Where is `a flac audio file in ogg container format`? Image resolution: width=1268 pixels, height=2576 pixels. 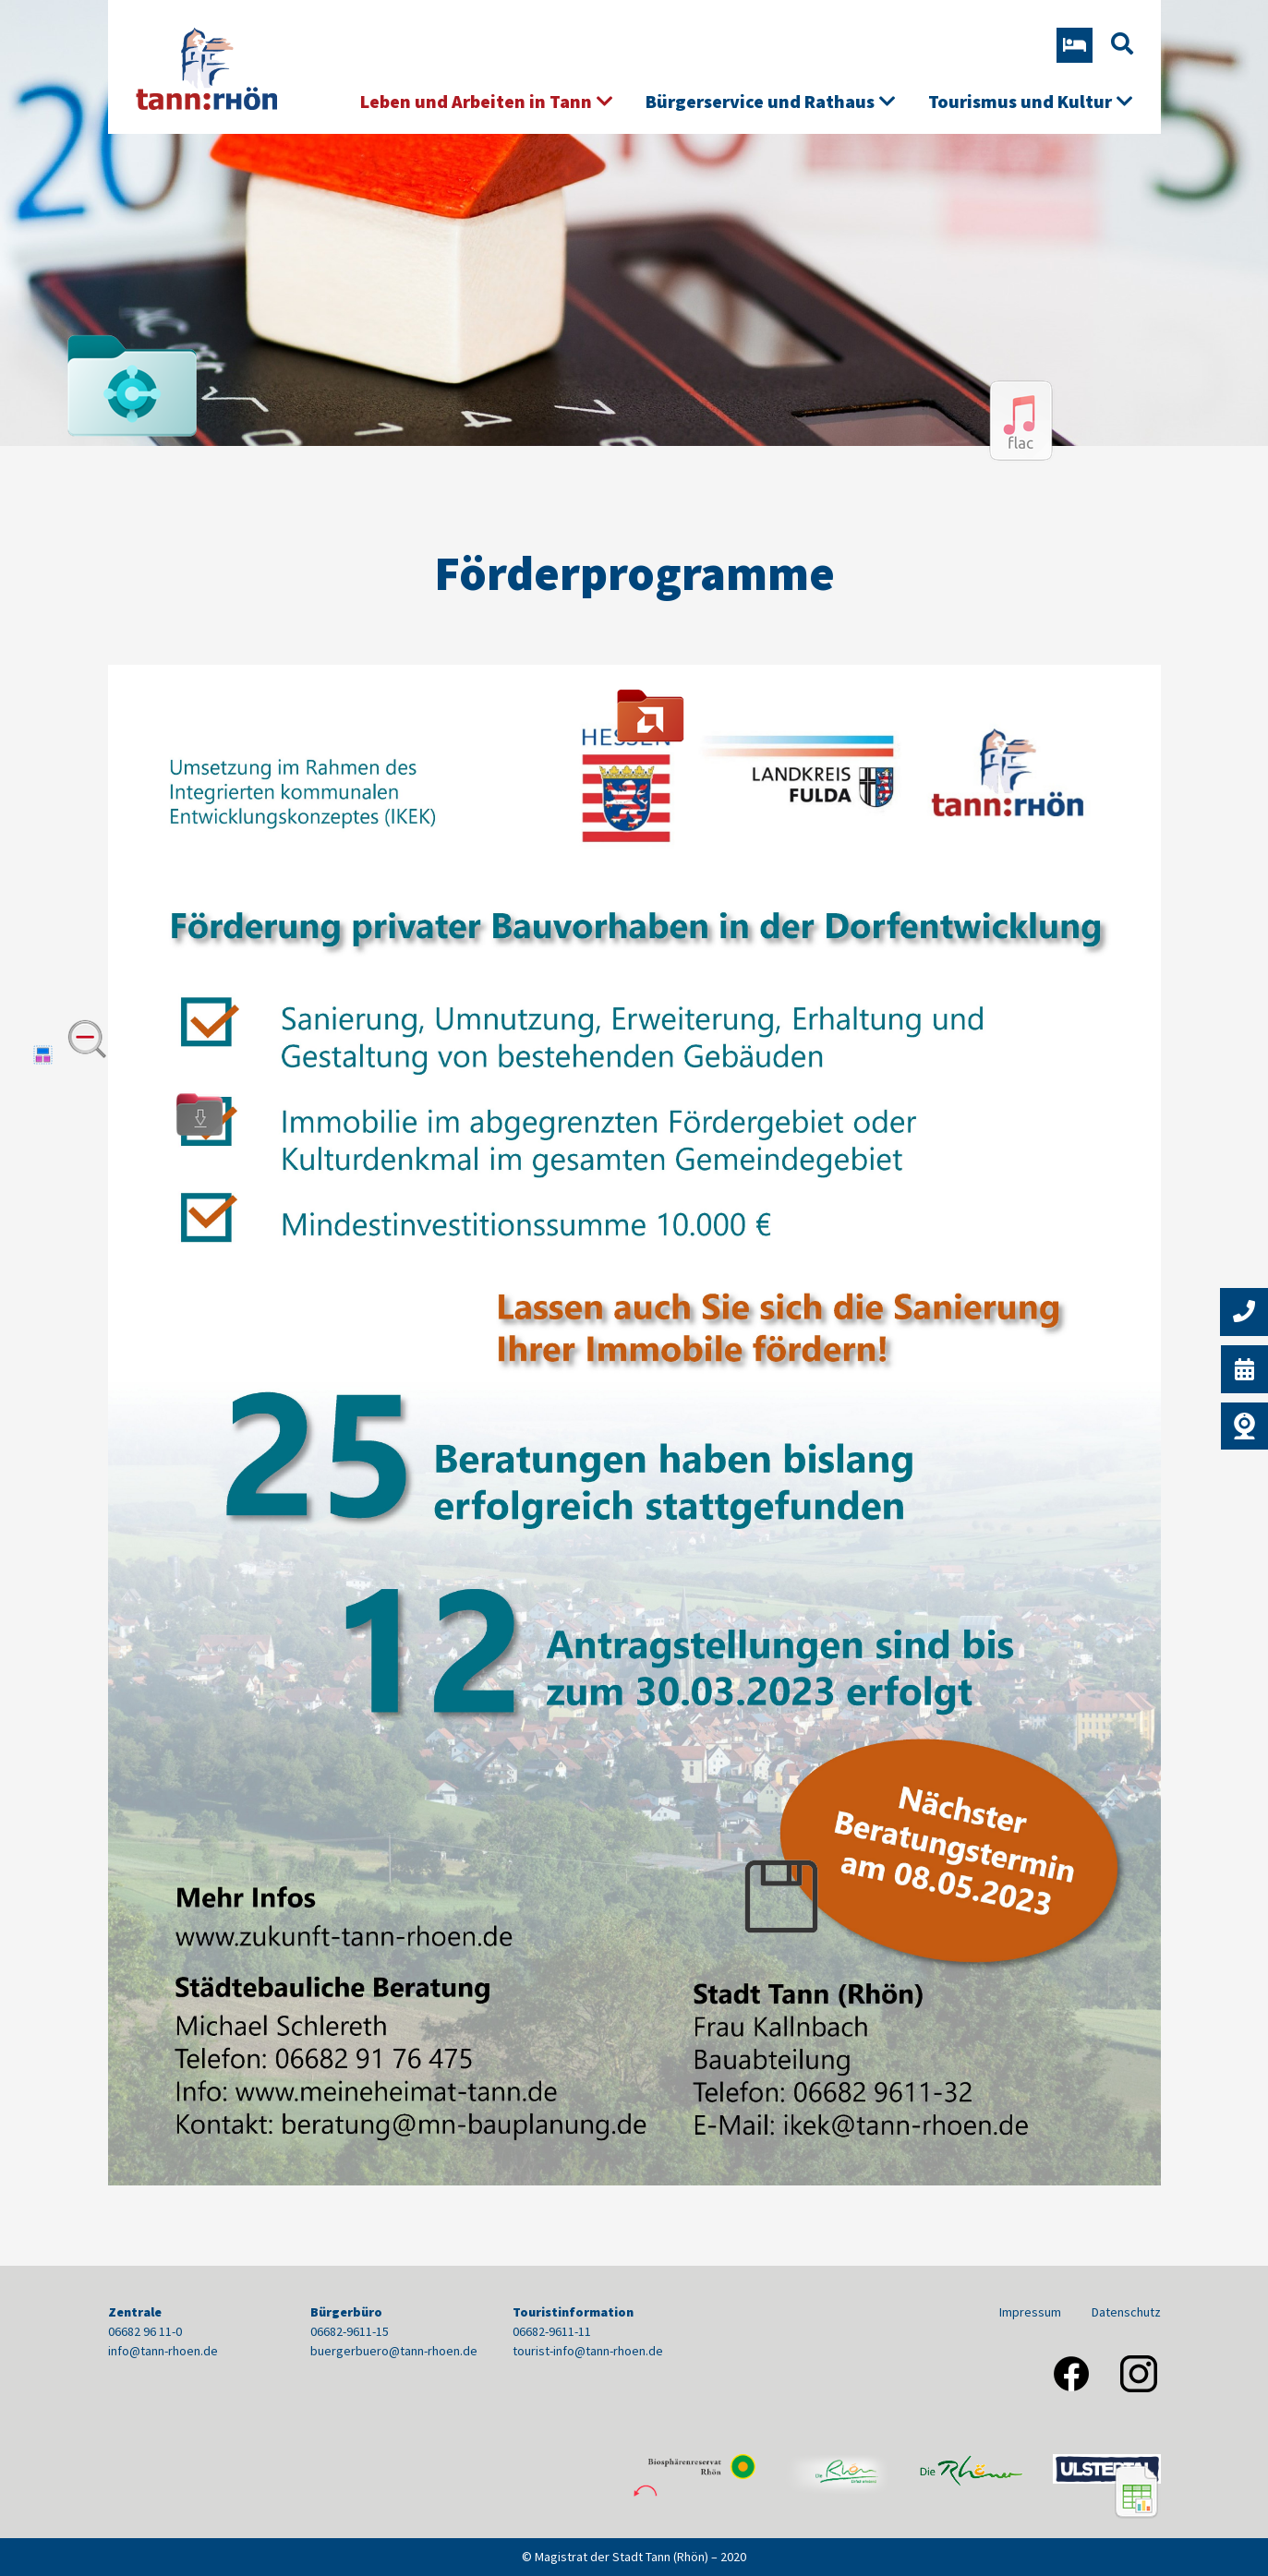
a flac audio file in ogg container format is located at coordinates (1020, 420).